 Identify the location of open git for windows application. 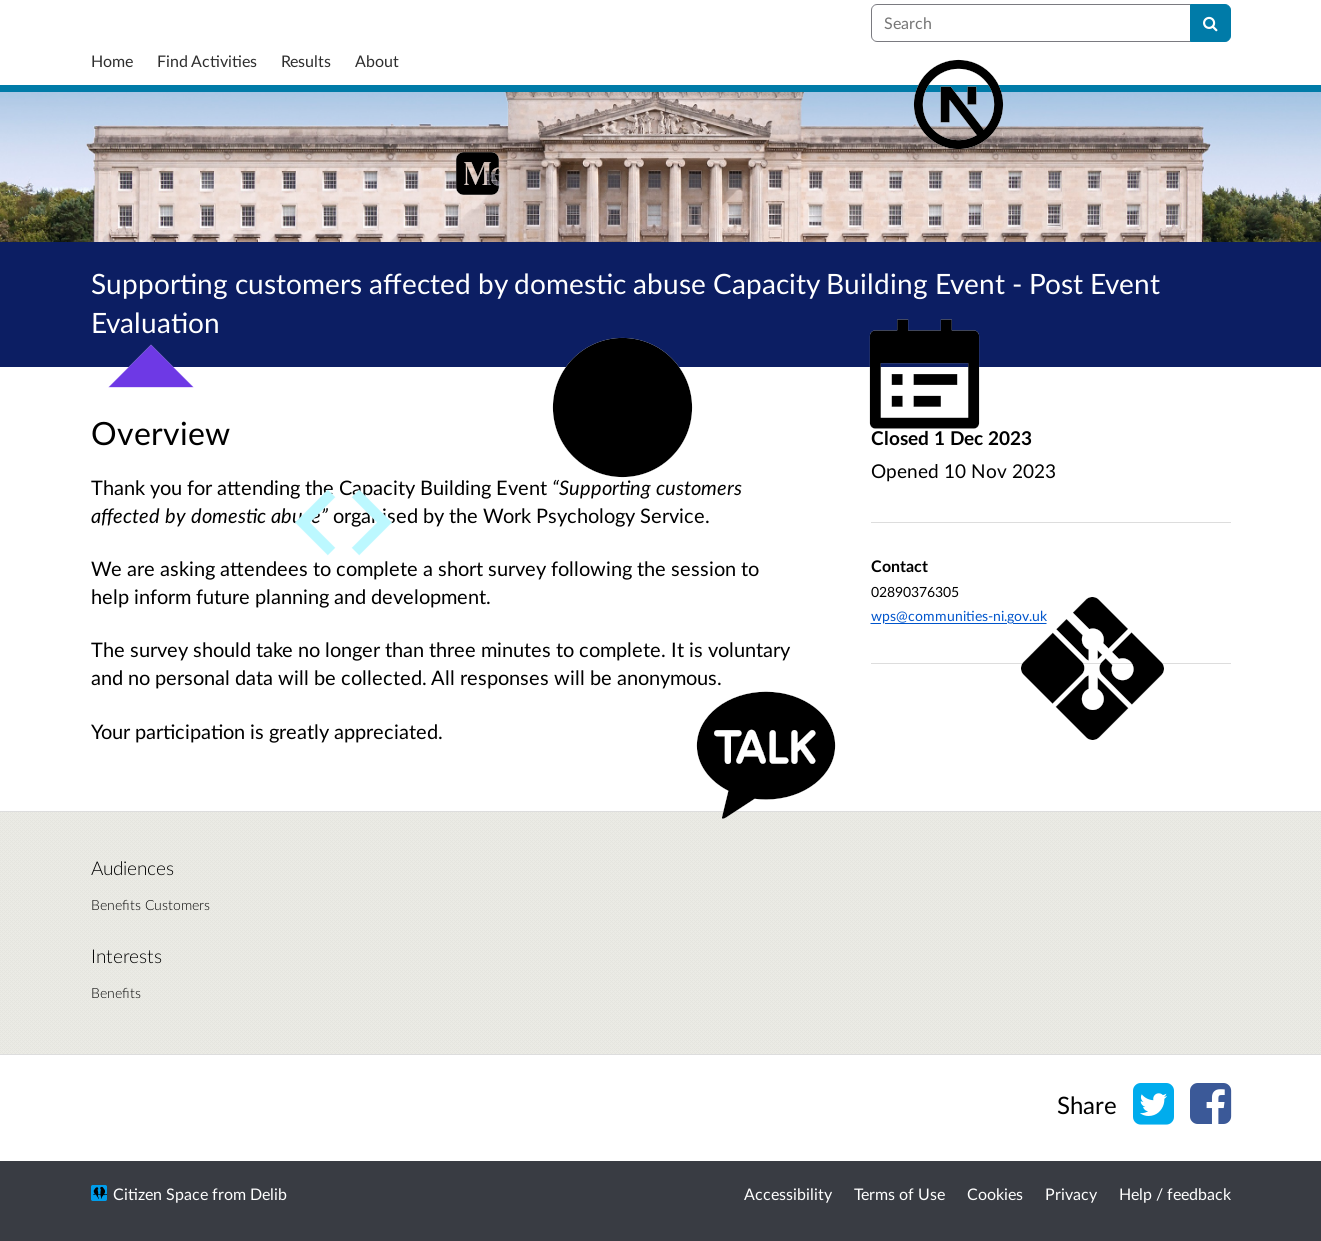
(1092, 668).